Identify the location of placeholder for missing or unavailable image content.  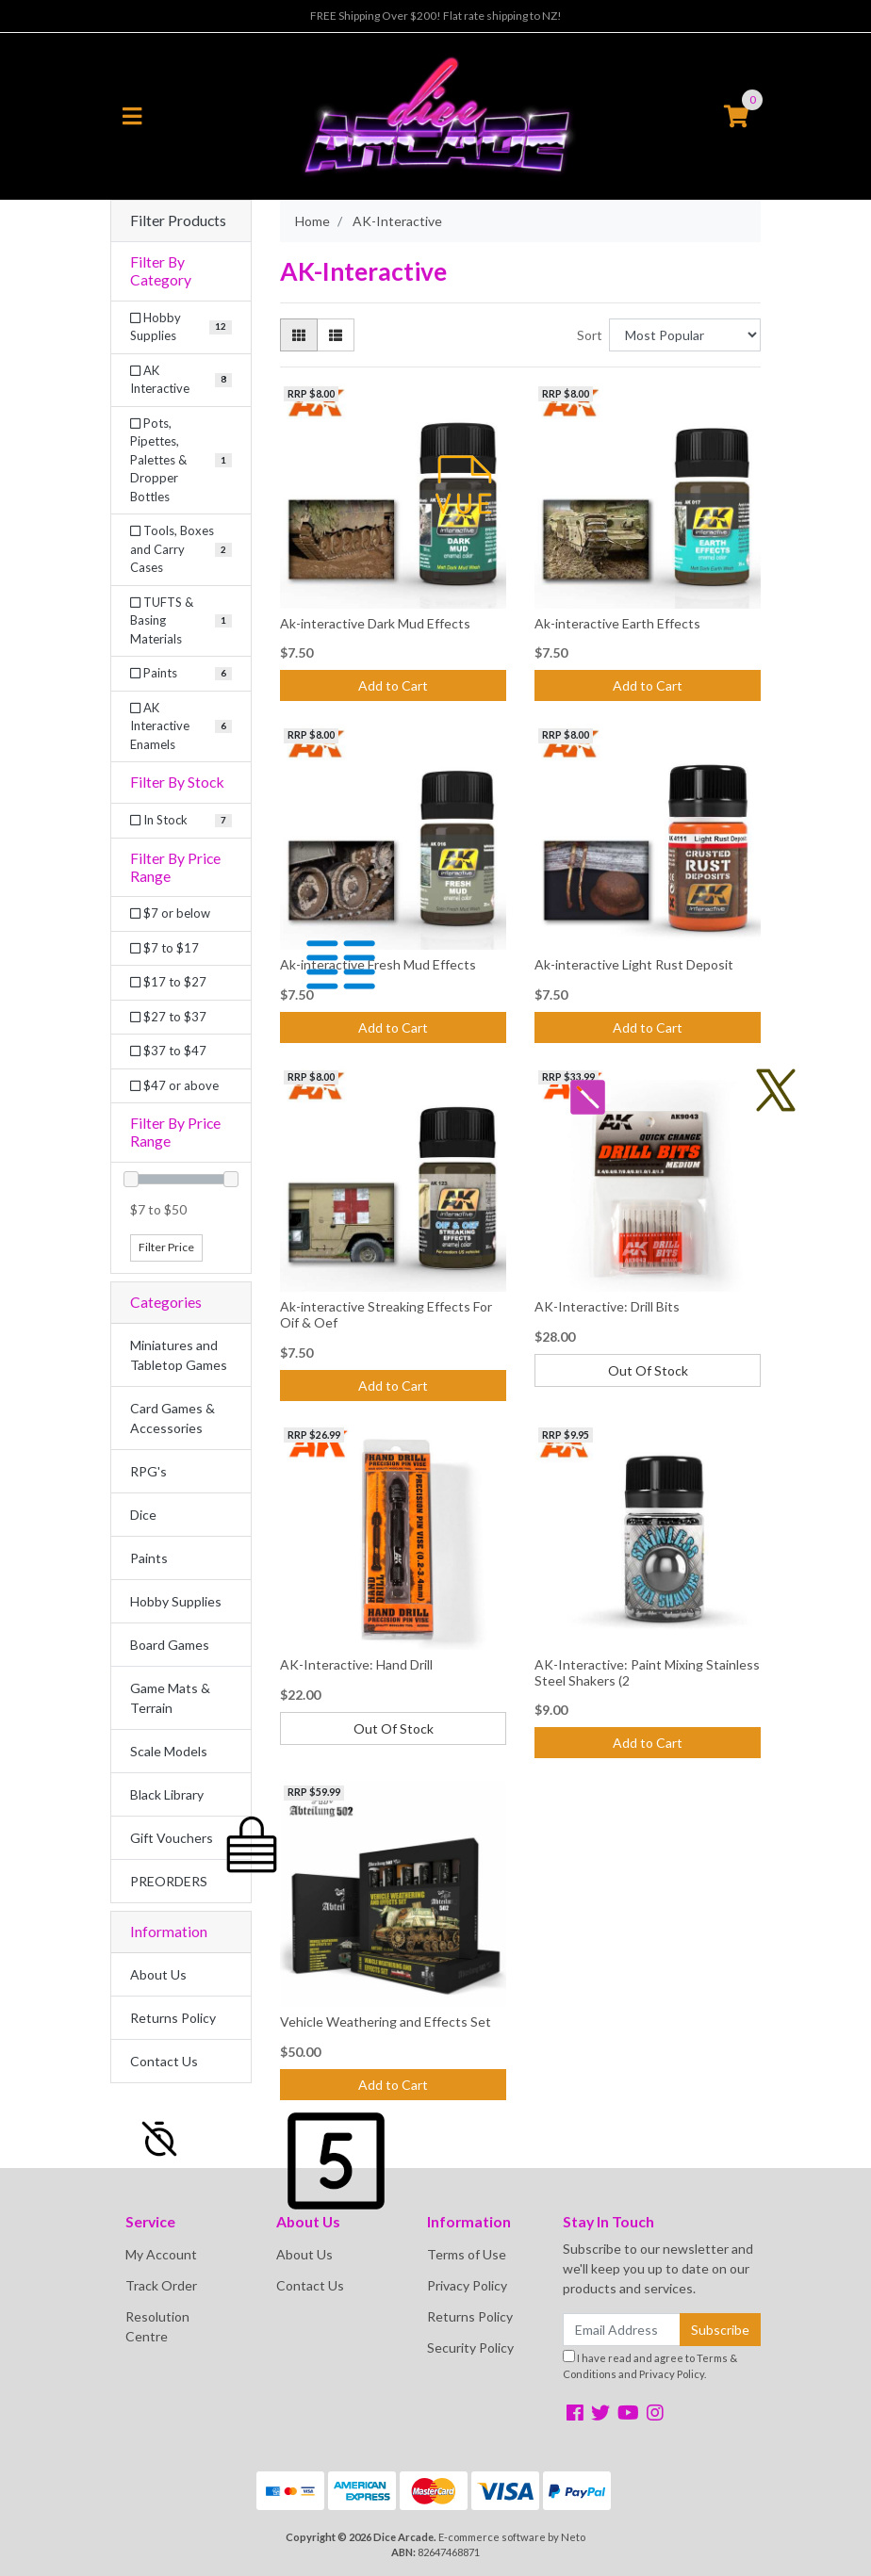
(587, 1097).